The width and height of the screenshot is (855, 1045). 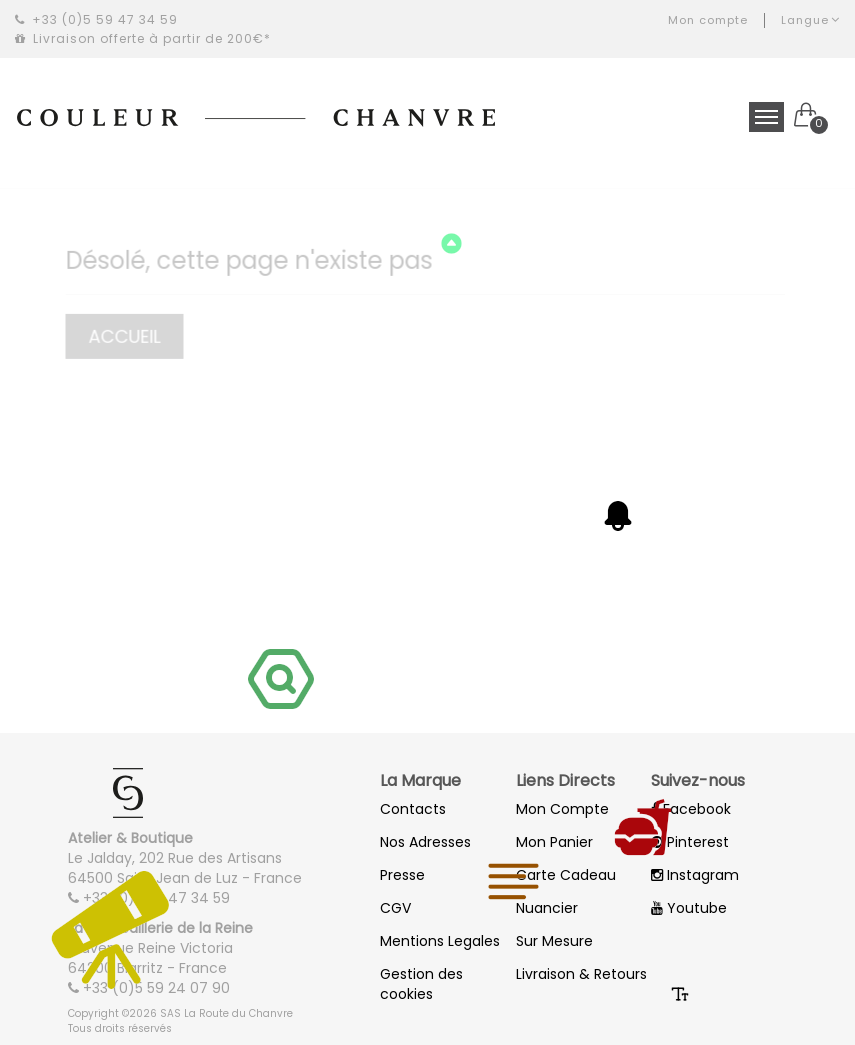 I want to click on align text to the left, so click(x=513, y=882).